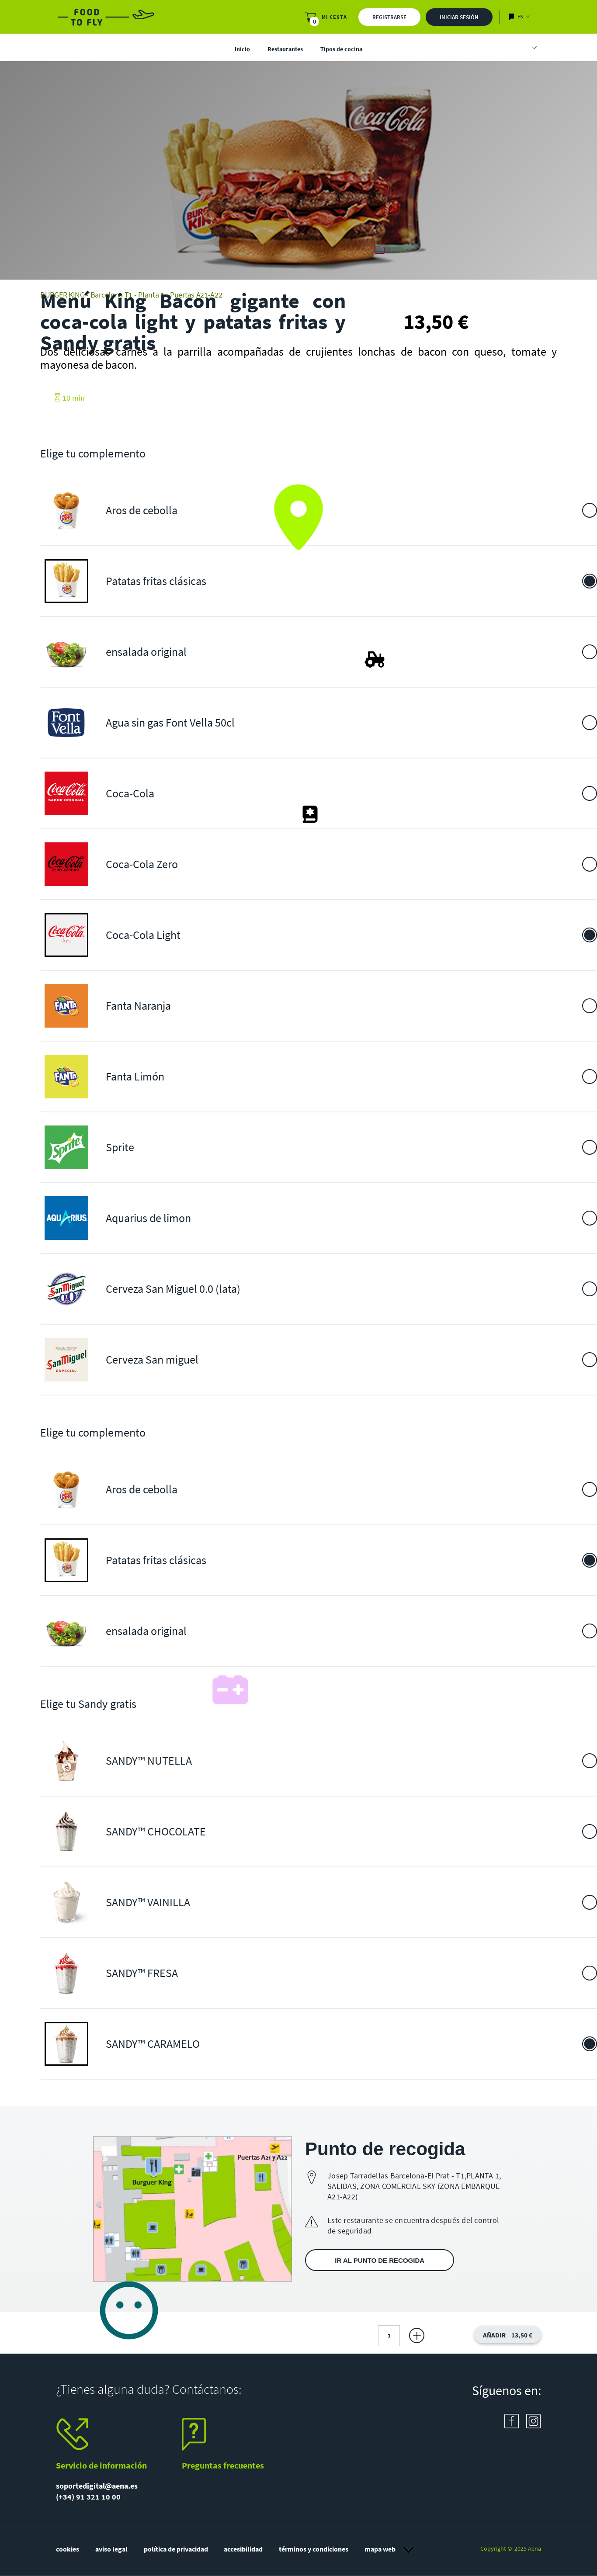  I want to click on expand a dropdown menu or collapsed section, so click(409, 2549).